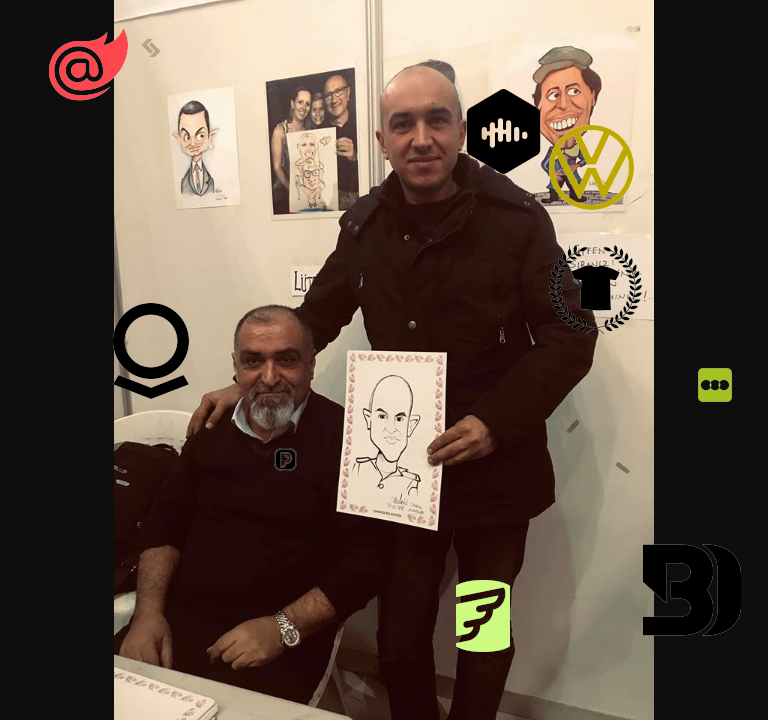 The image size is (768, 720). Describe the element at coordinates (591, 167) in the screenshot. I see `volkswagen brand logo` at that location.